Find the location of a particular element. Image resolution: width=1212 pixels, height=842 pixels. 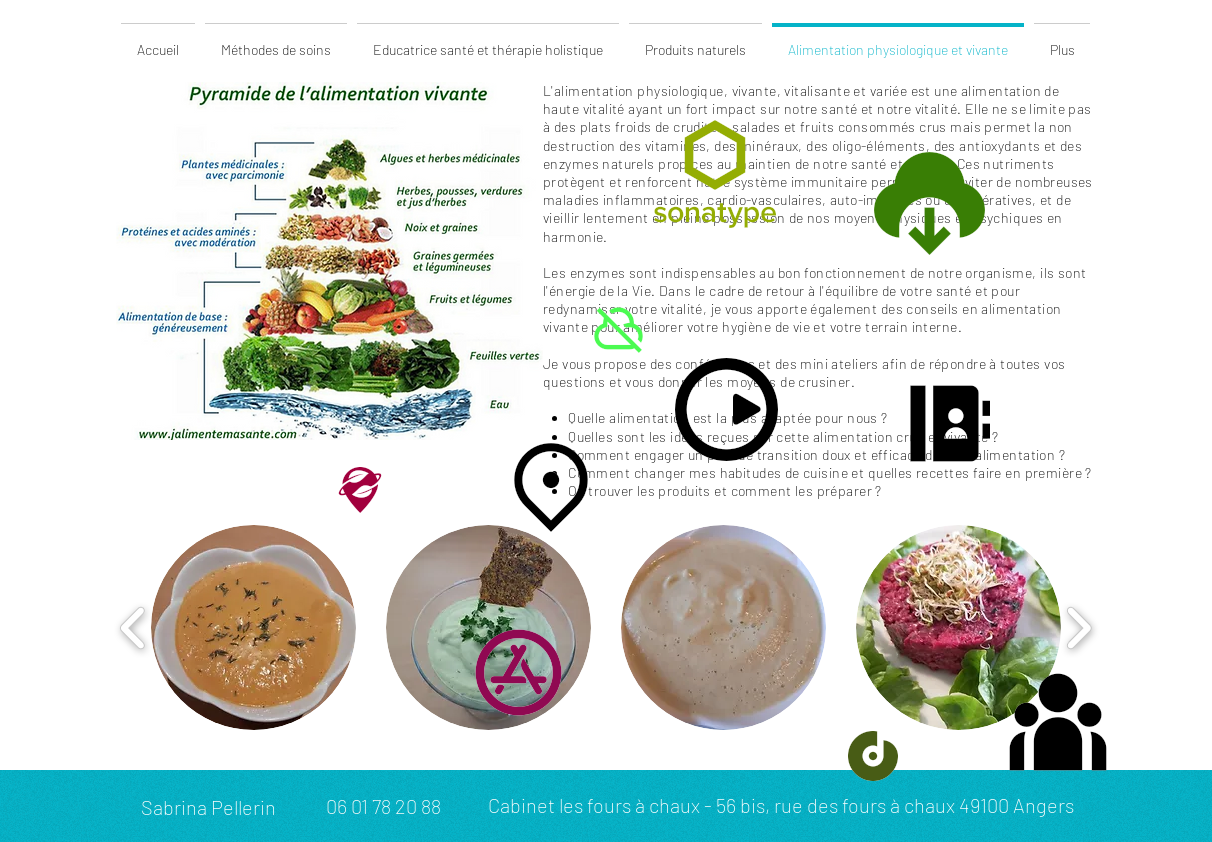

open your contacts book is located at coordinates (944, 423).